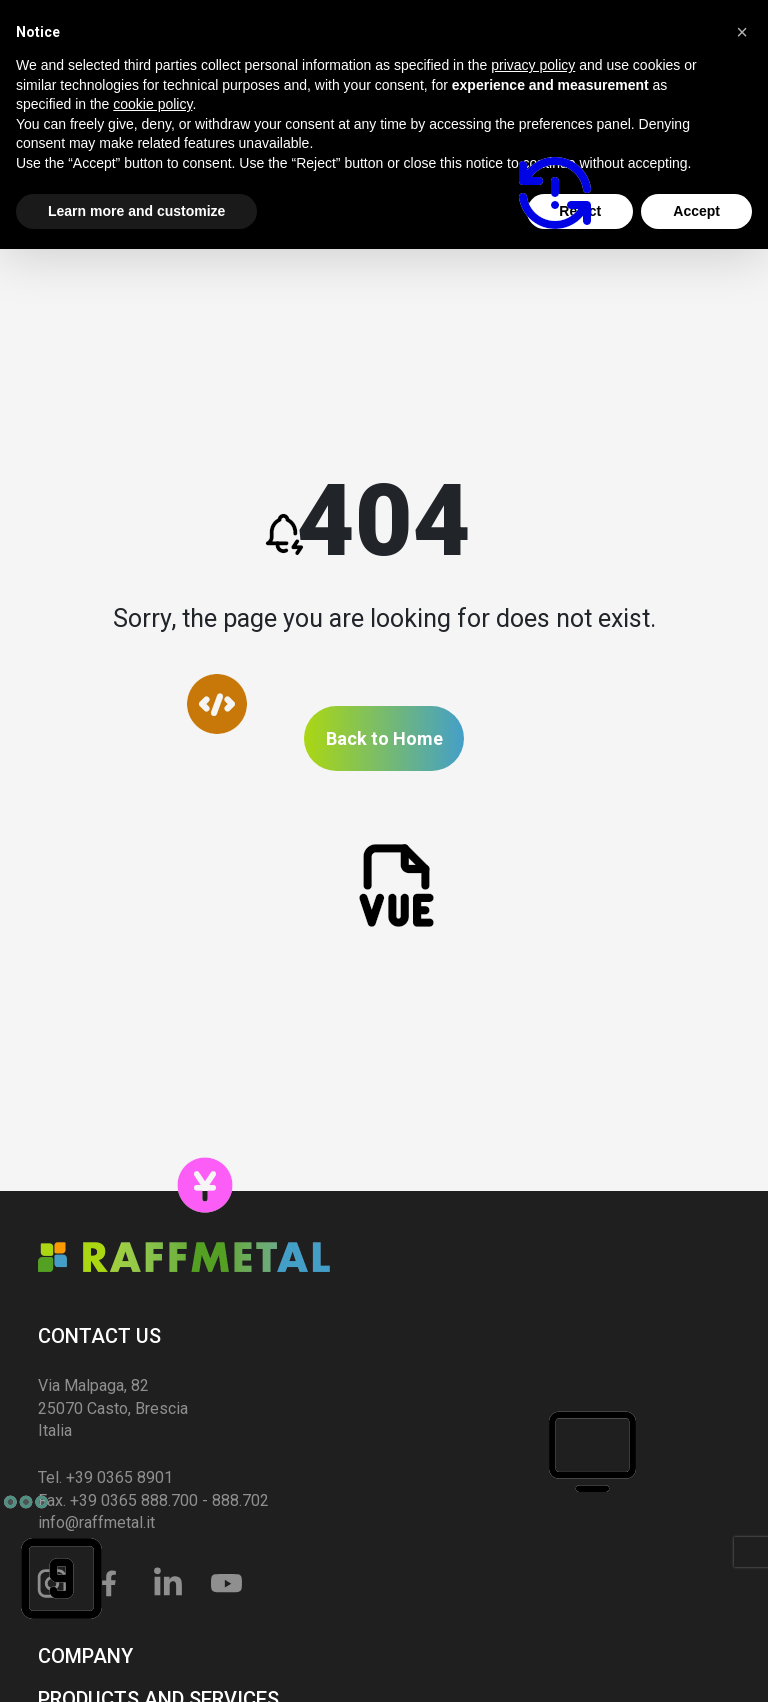  Describe the element at coordinates (205, 1185) in the screenshot. I see `view balance in chinese yuan` at that location.